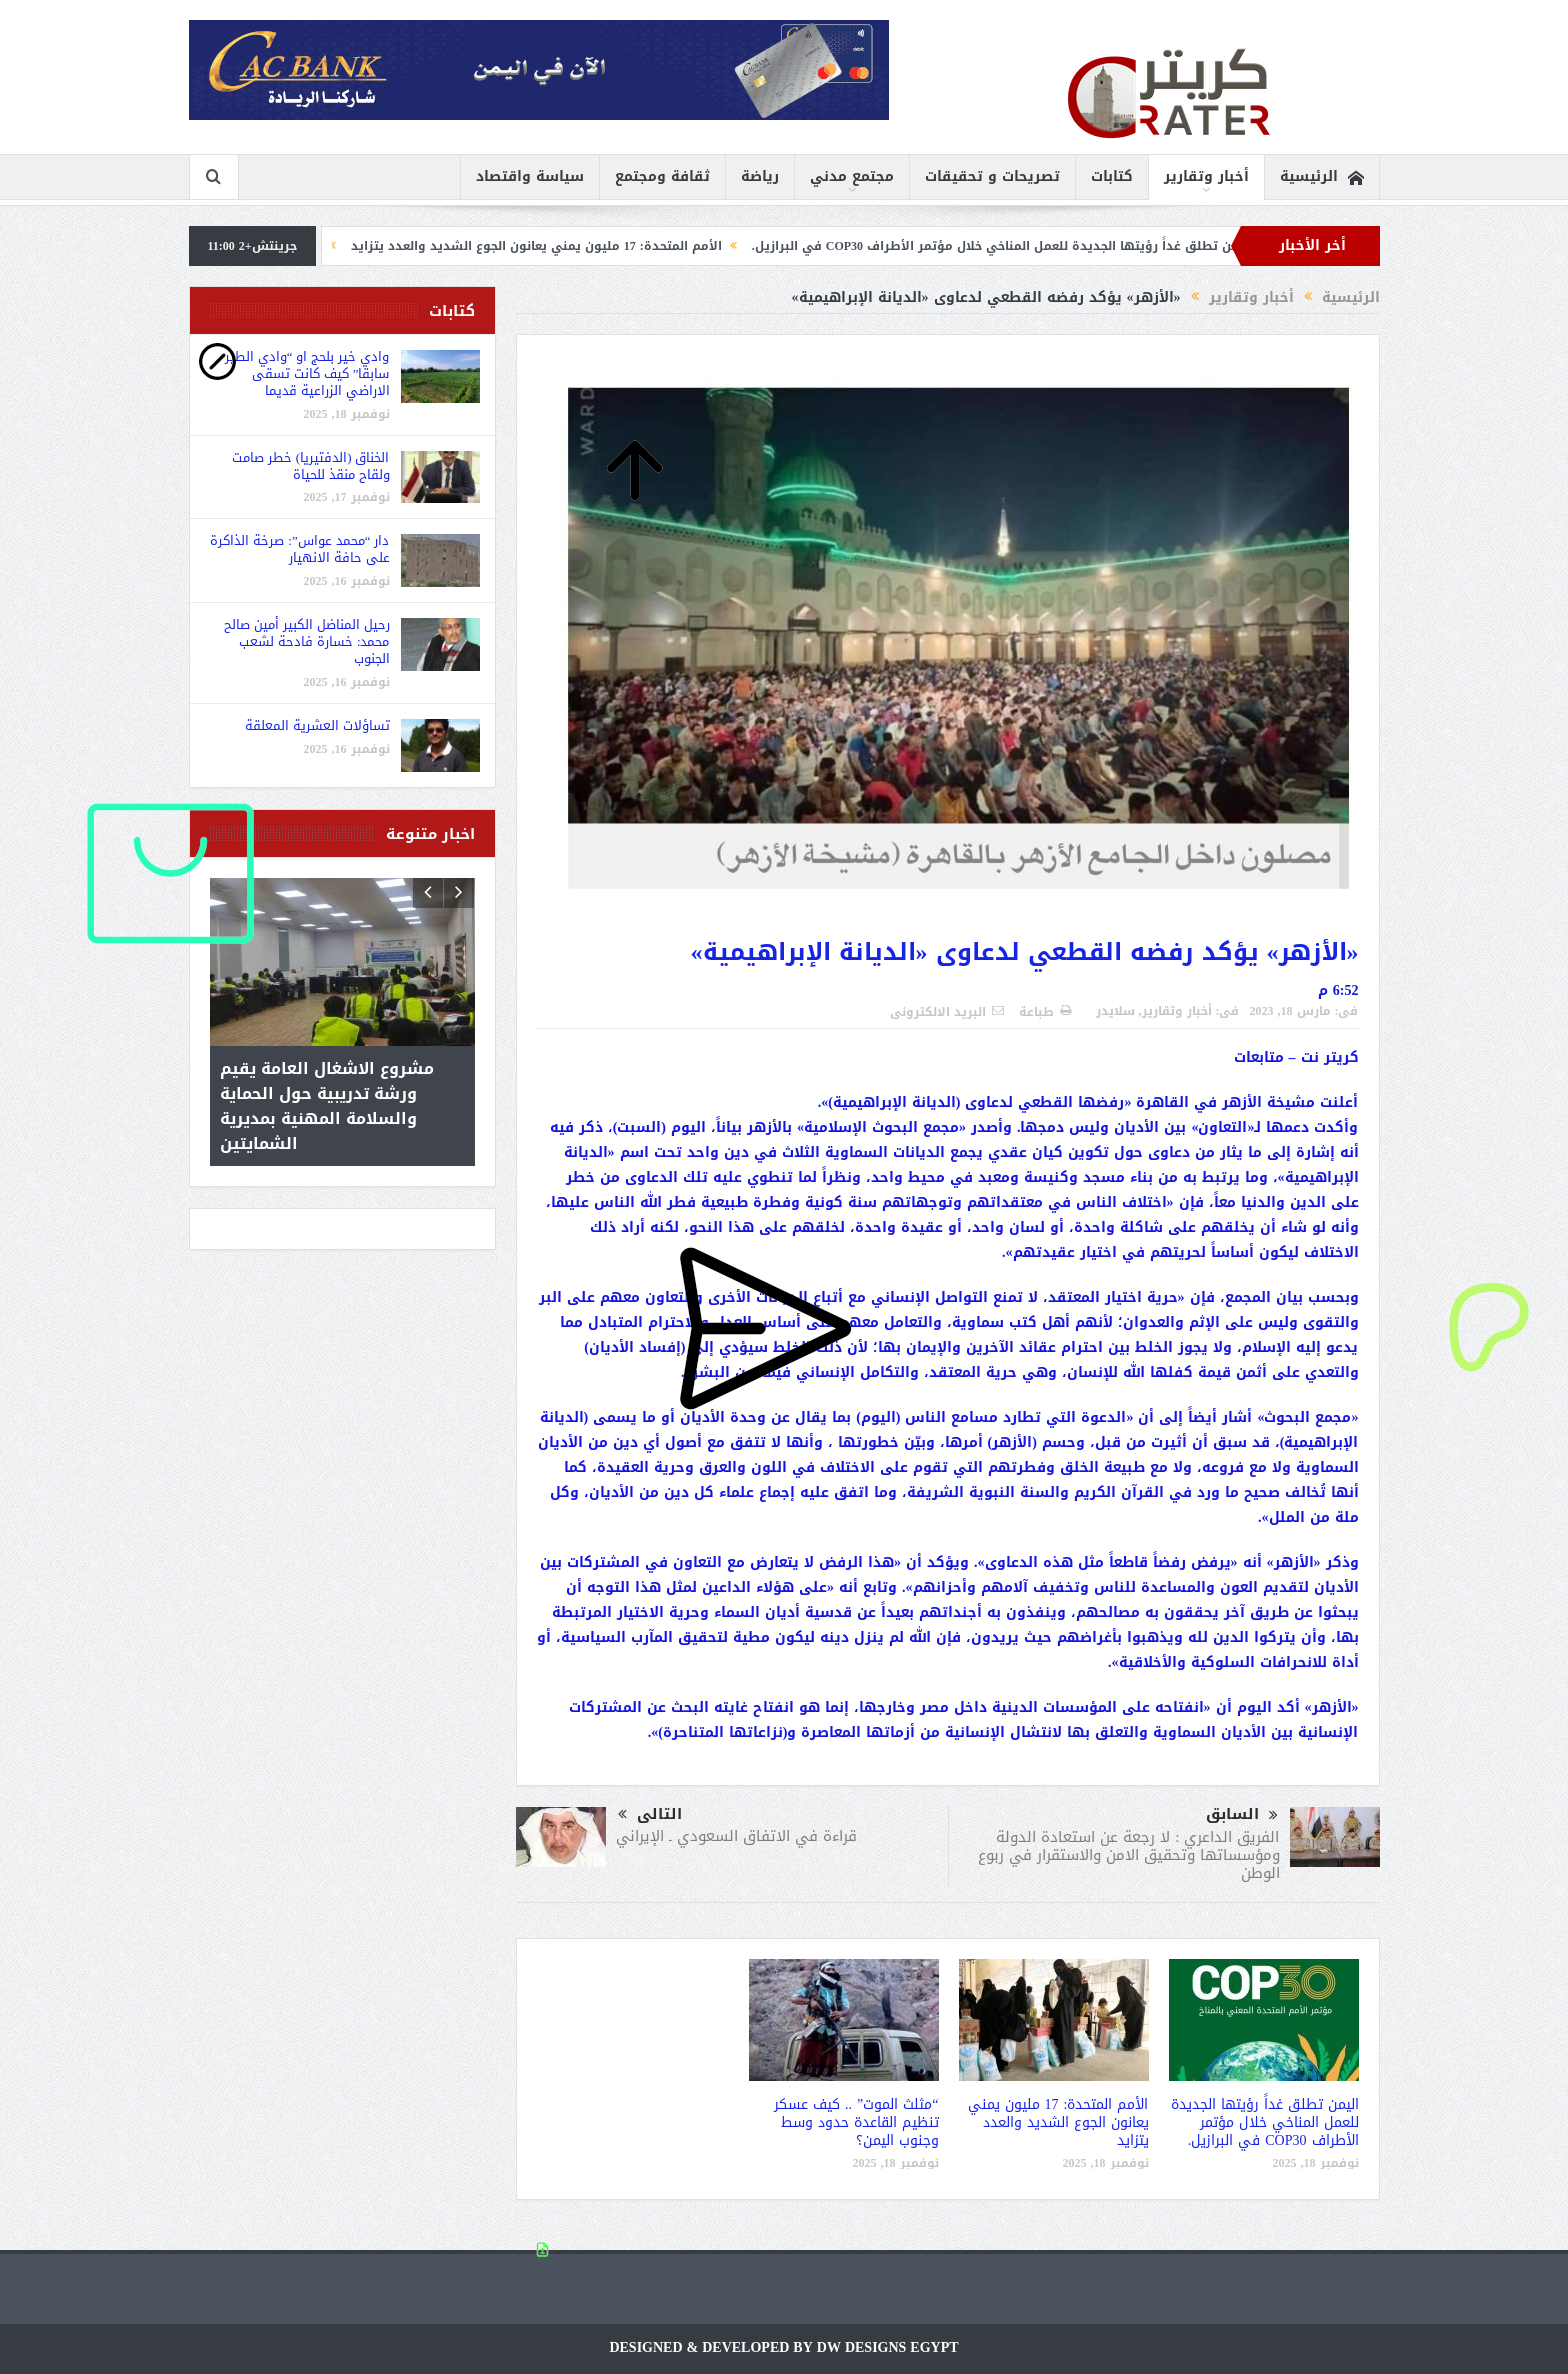  What do you see at coordinates (542, 2249) in the screenshot?
I see `view file differences or changes` at bounding box center [542, 2249].